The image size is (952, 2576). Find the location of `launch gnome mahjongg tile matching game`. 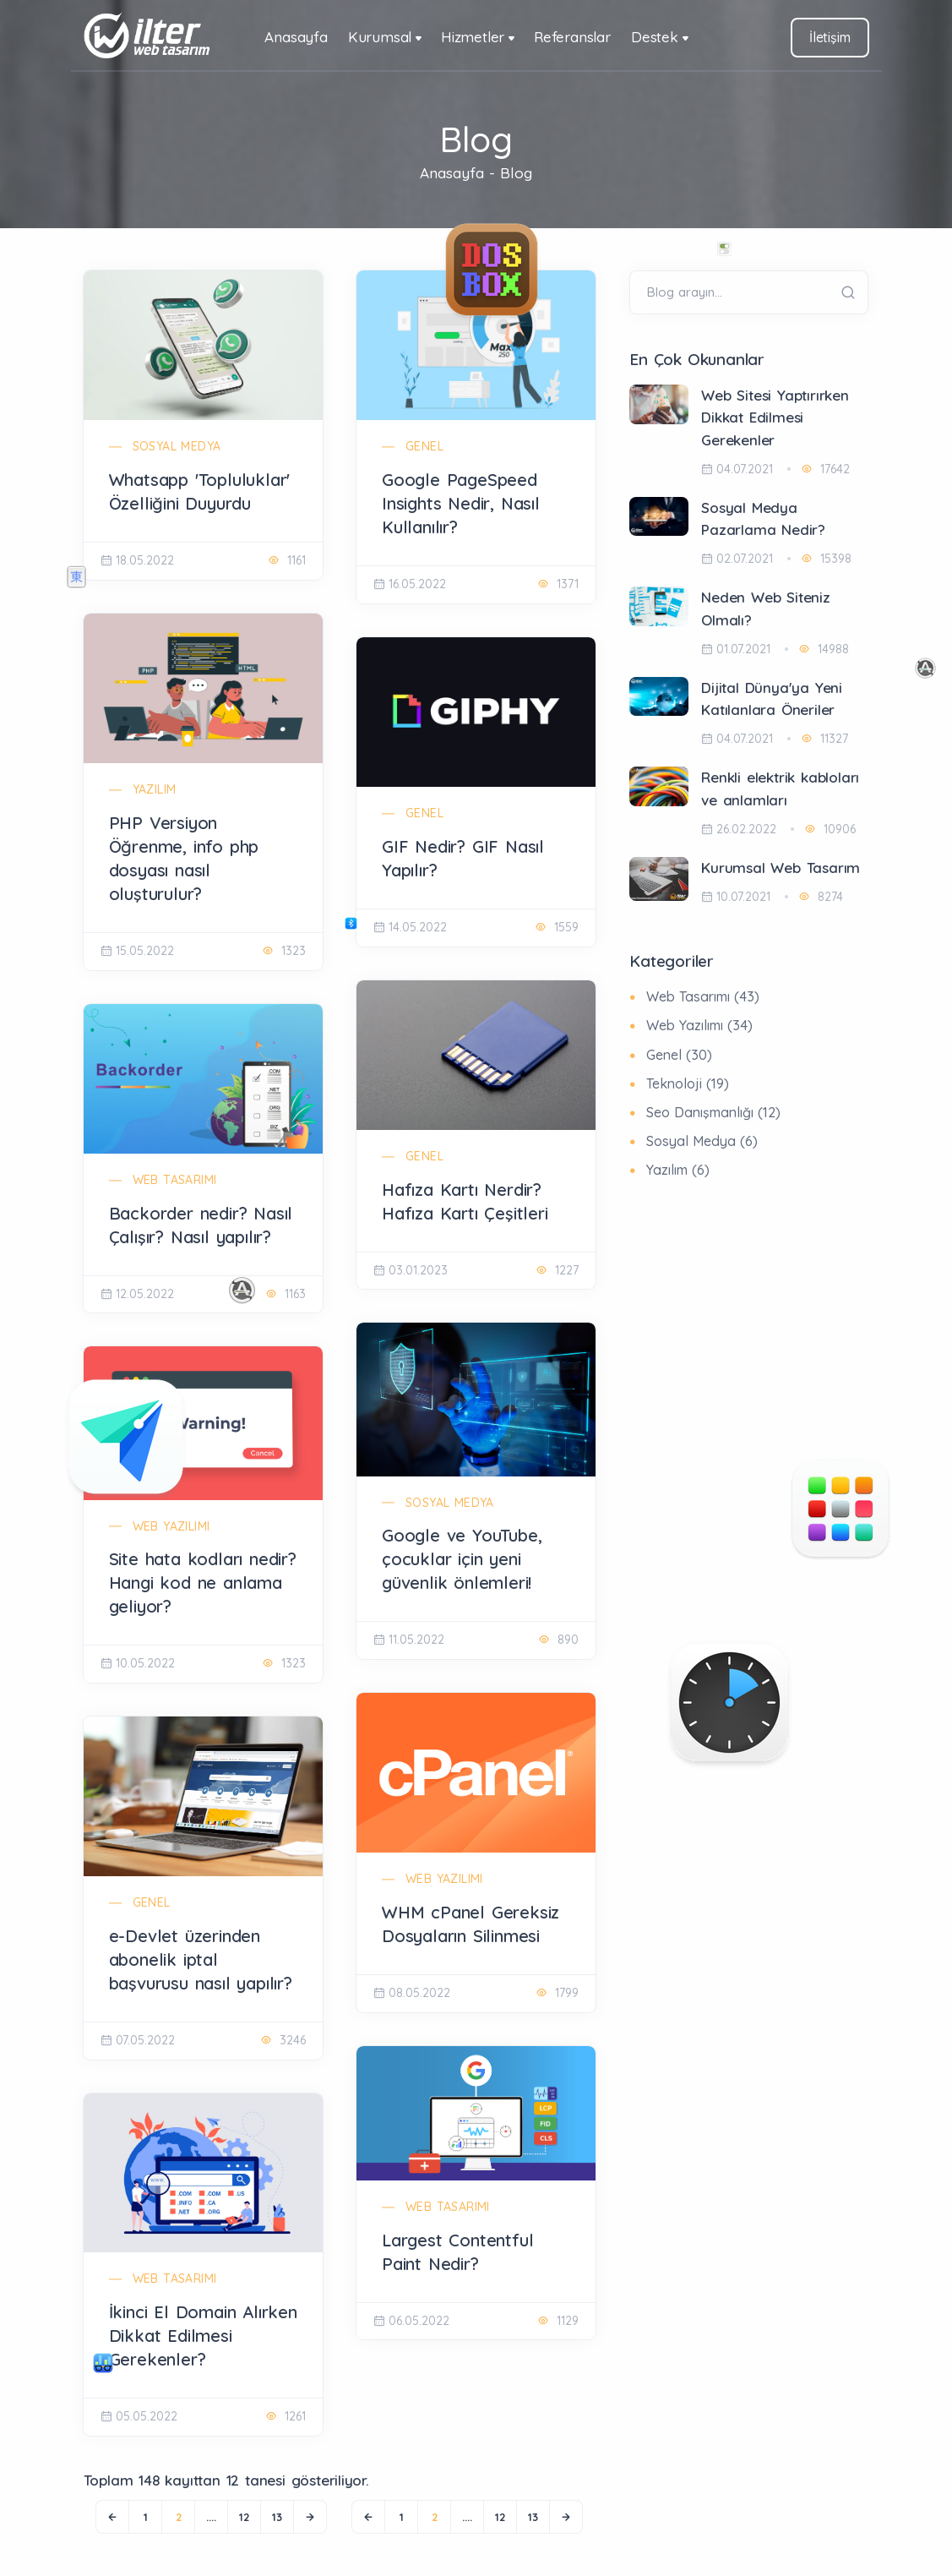

launch gnome mahjongg tile matching game is located at coordinates (76, 576).